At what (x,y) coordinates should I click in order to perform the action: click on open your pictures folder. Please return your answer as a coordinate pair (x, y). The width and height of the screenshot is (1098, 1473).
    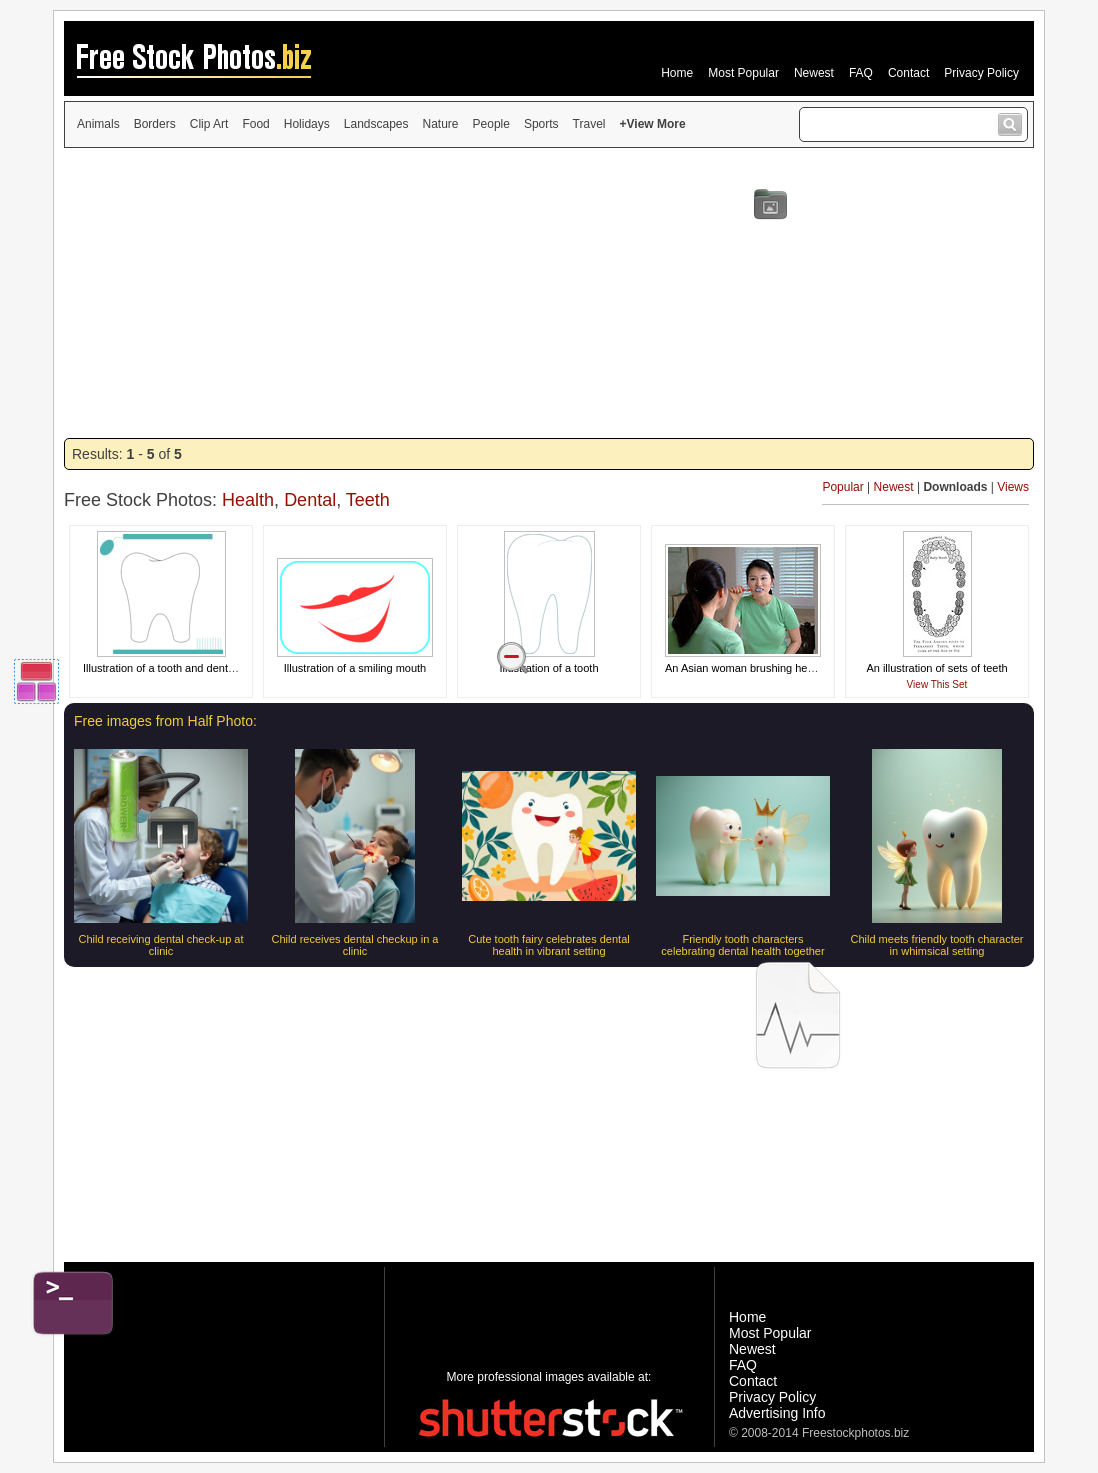
    Looking at the image, I should click on (770, 203).